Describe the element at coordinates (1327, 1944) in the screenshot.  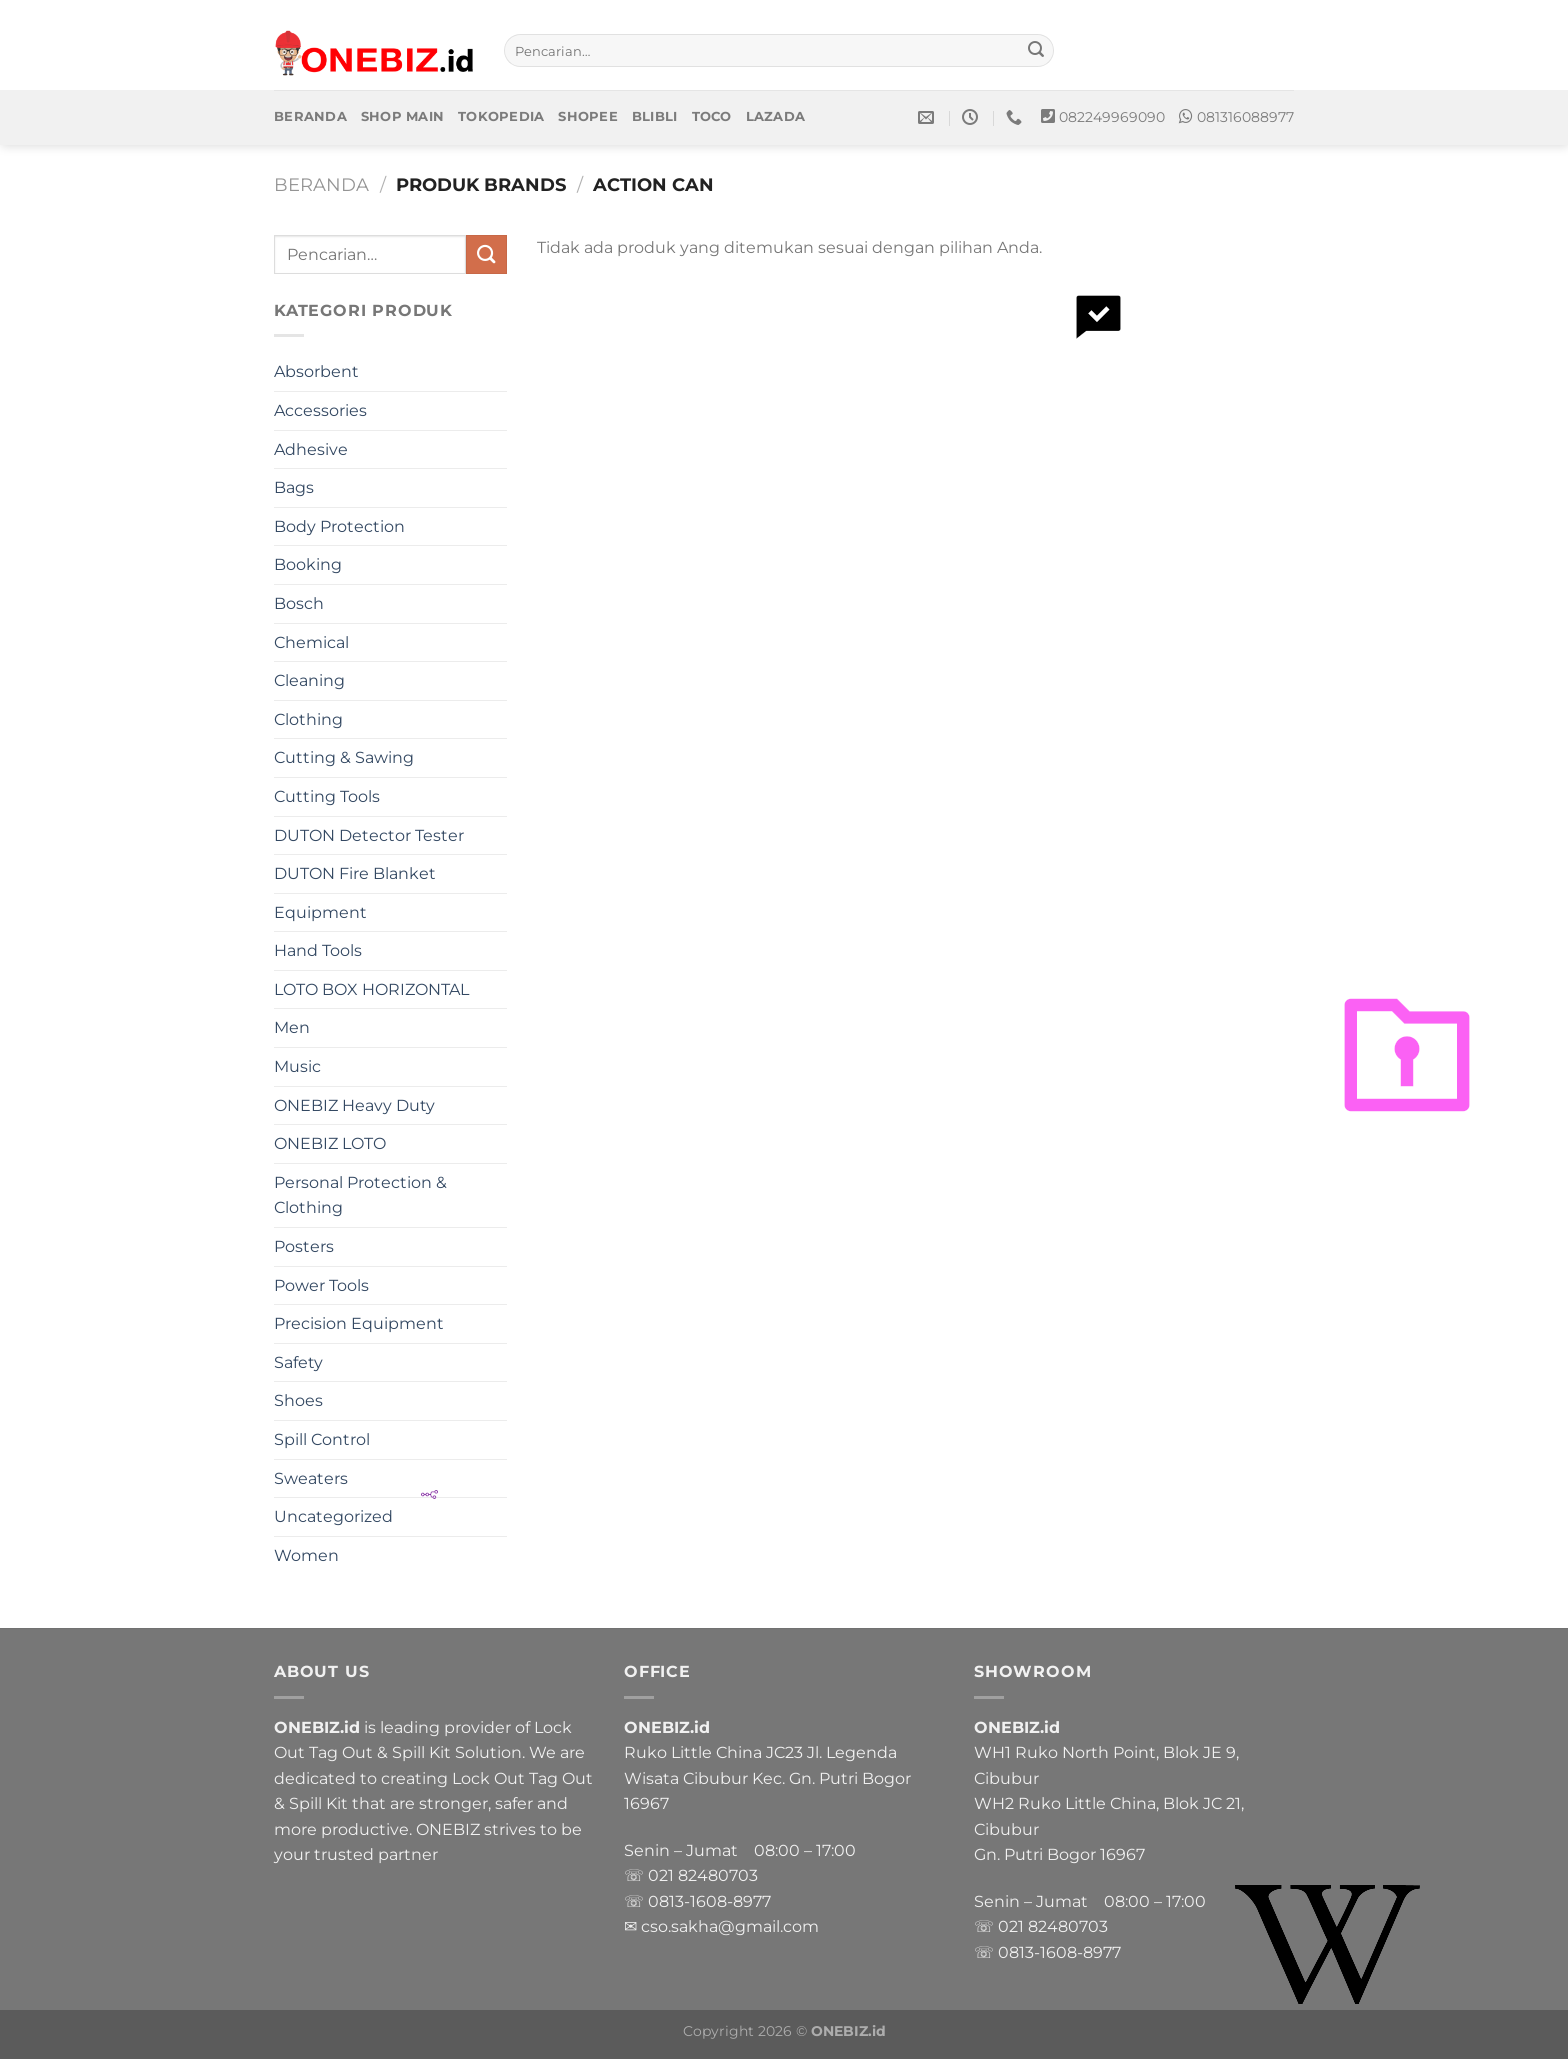
I see `open Wikipedia` at that location.